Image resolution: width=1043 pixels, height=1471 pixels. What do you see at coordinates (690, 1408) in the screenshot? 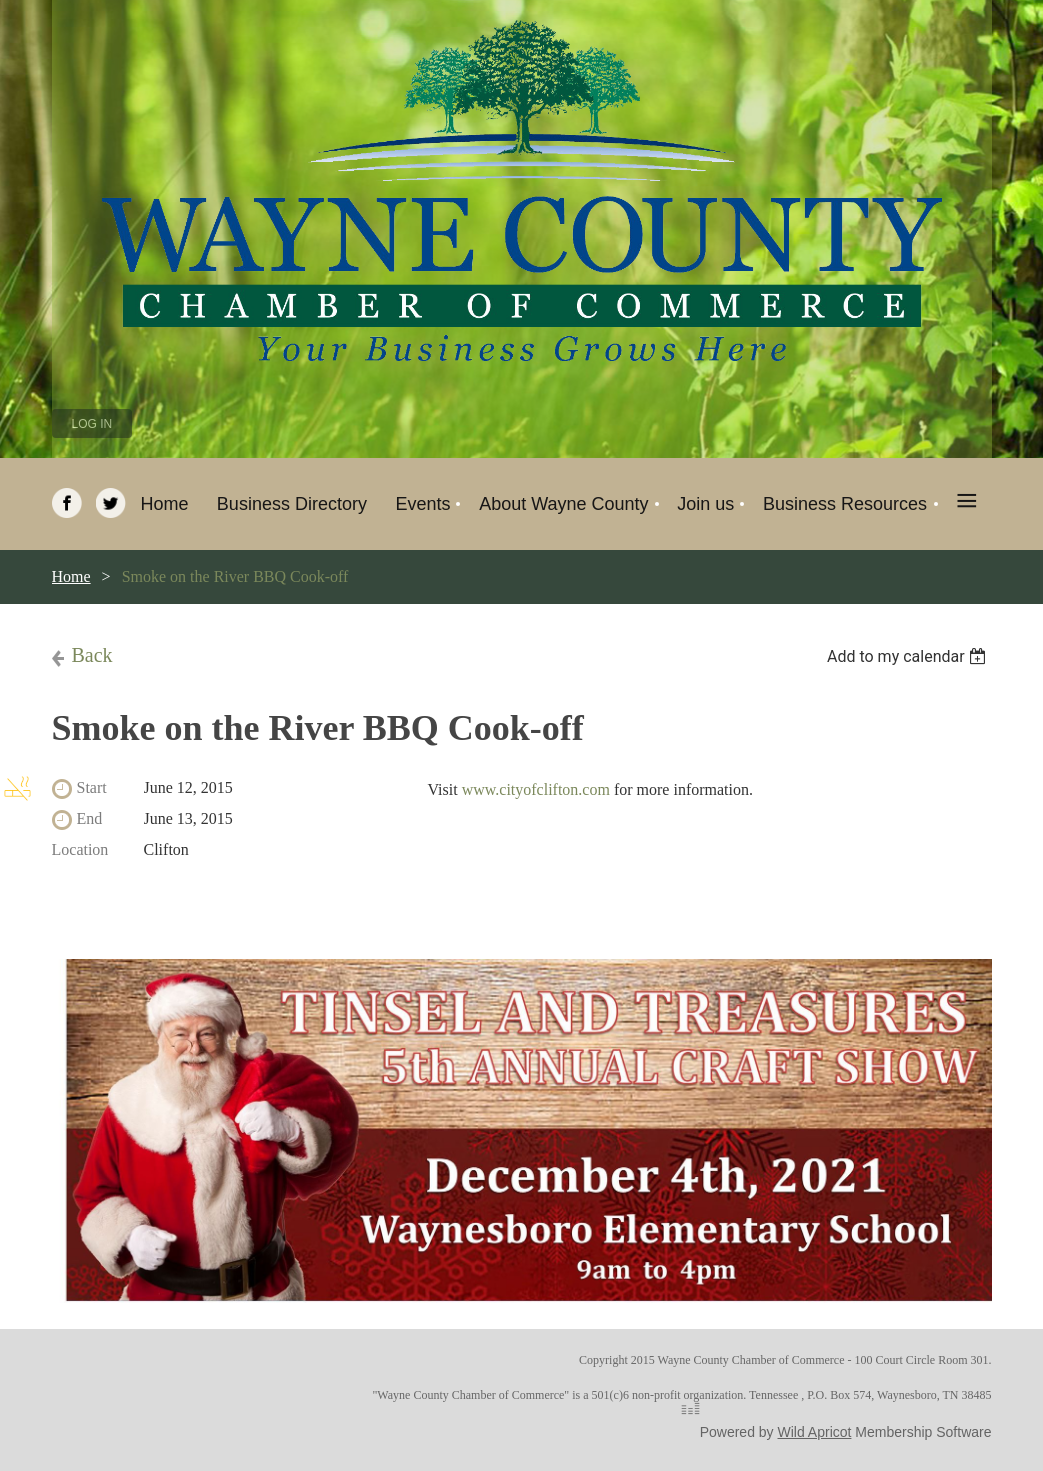
I see `adjust audio equalizer settings` at bounding box center [690, 1408].